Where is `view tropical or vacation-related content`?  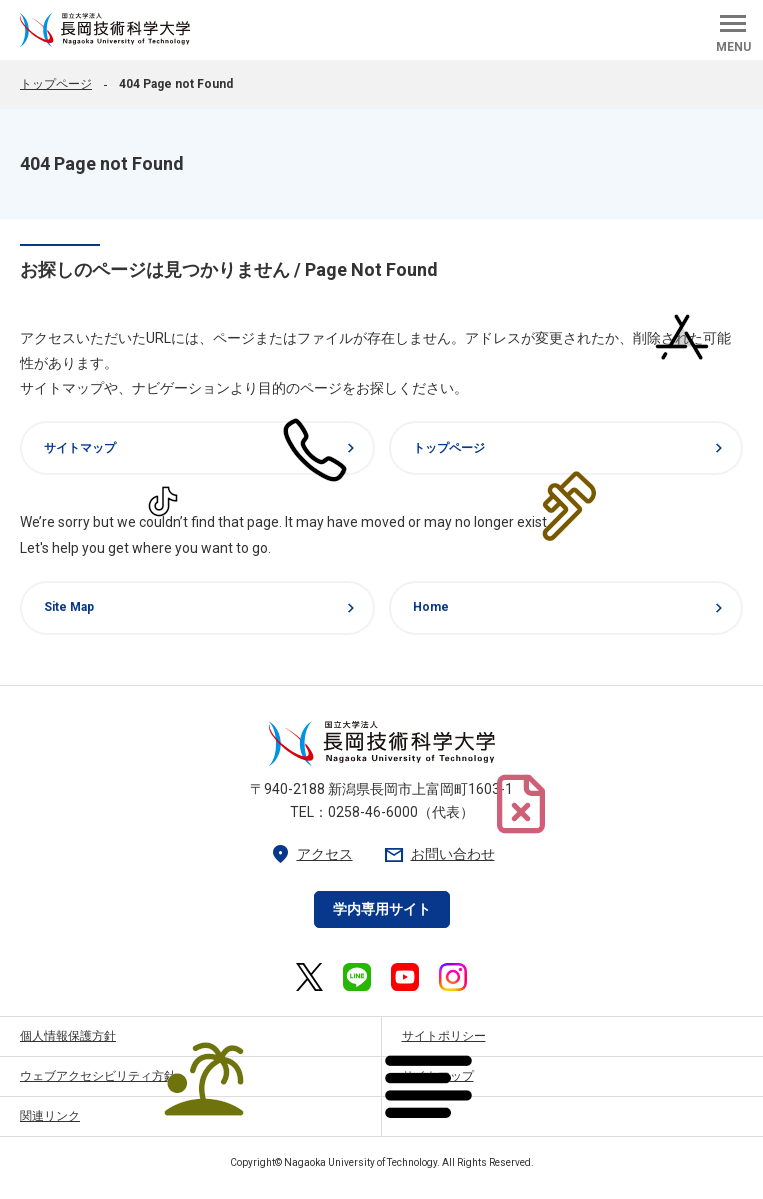
view tropical or vacation-related content is located at coordinates (204, 1079).